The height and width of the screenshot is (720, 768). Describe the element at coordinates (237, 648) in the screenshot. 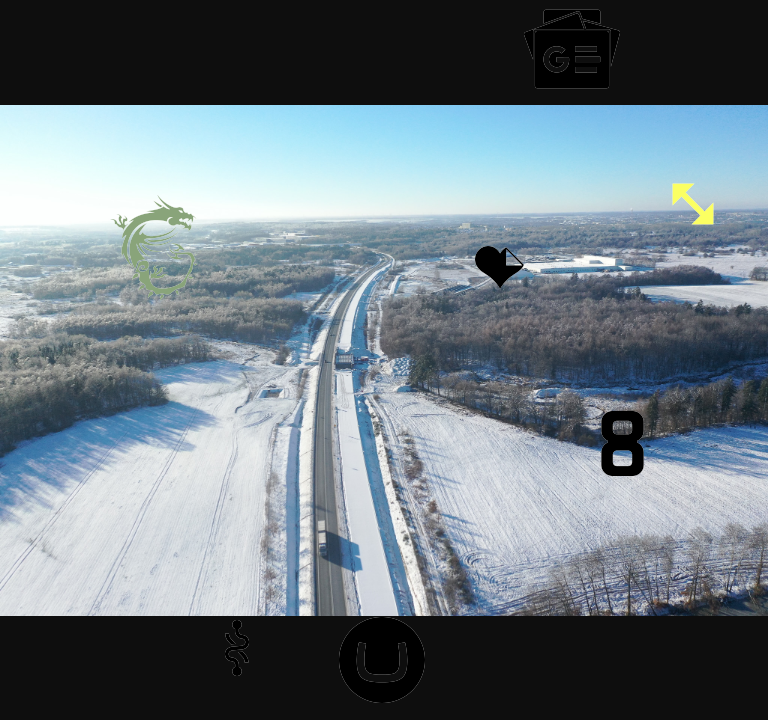

I see `recoil state management library logo` at that location.